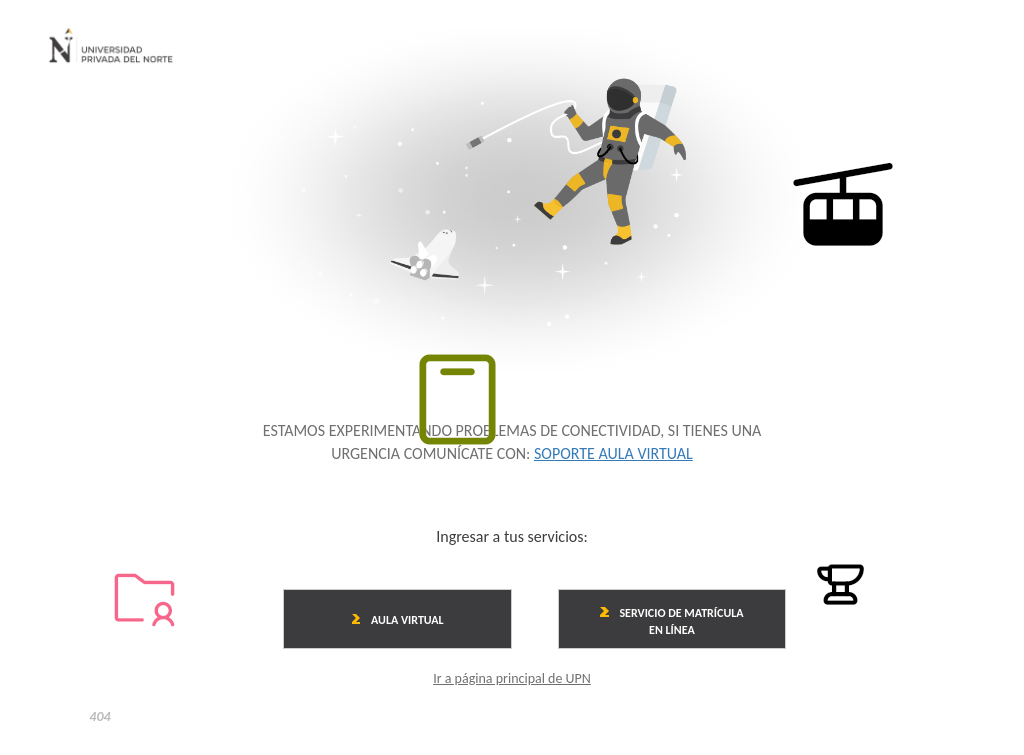 The image size is (1024, 755). I want to click on tablet device with top speaker, so click(457, 399).